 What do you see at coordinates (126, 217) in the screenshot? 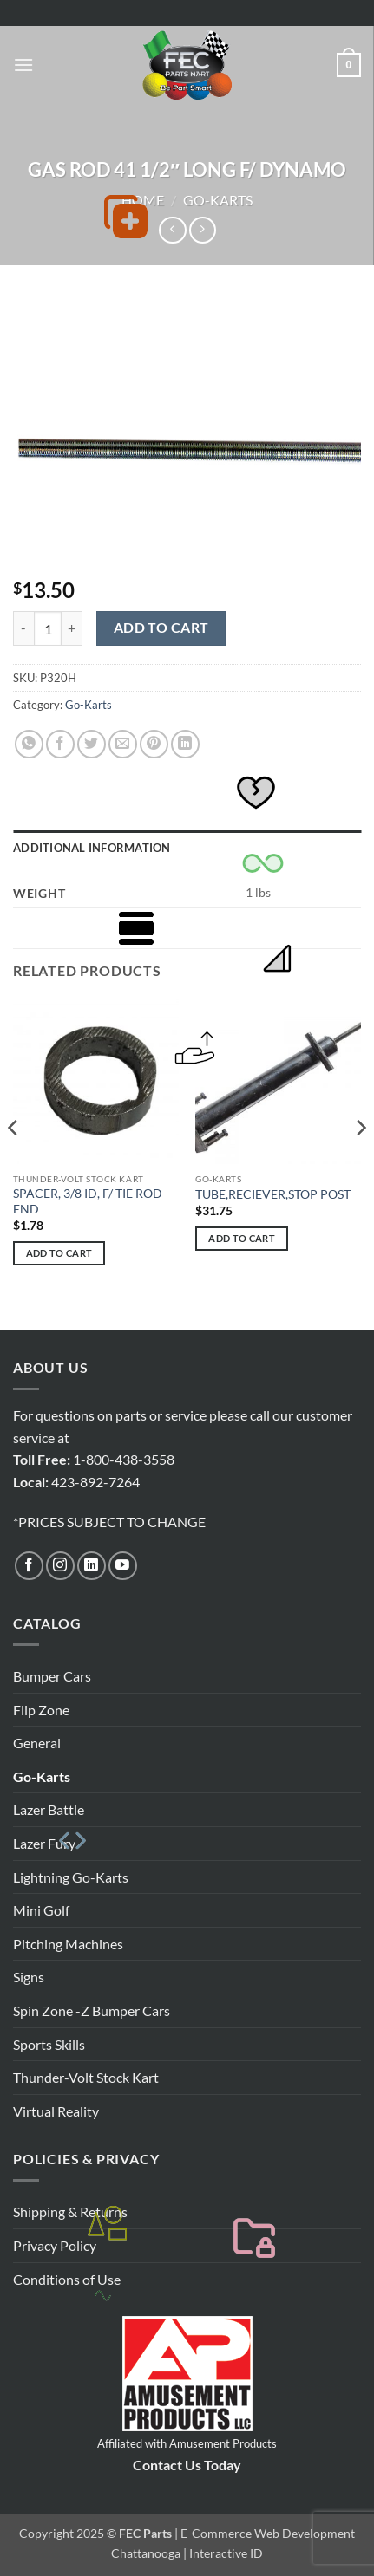
I see `copy and add to clipboard` at bounding box center [126, 217].